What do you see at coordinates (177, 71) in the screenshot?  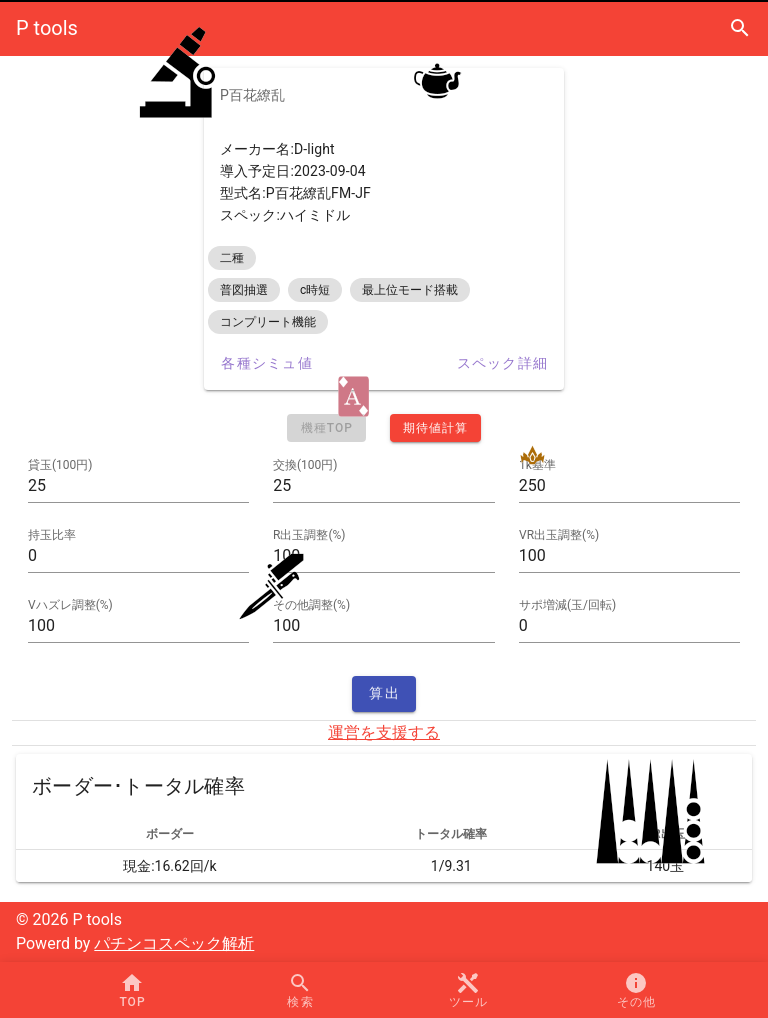 I see `access research or analysis tools` at bounding box center [177, 71].